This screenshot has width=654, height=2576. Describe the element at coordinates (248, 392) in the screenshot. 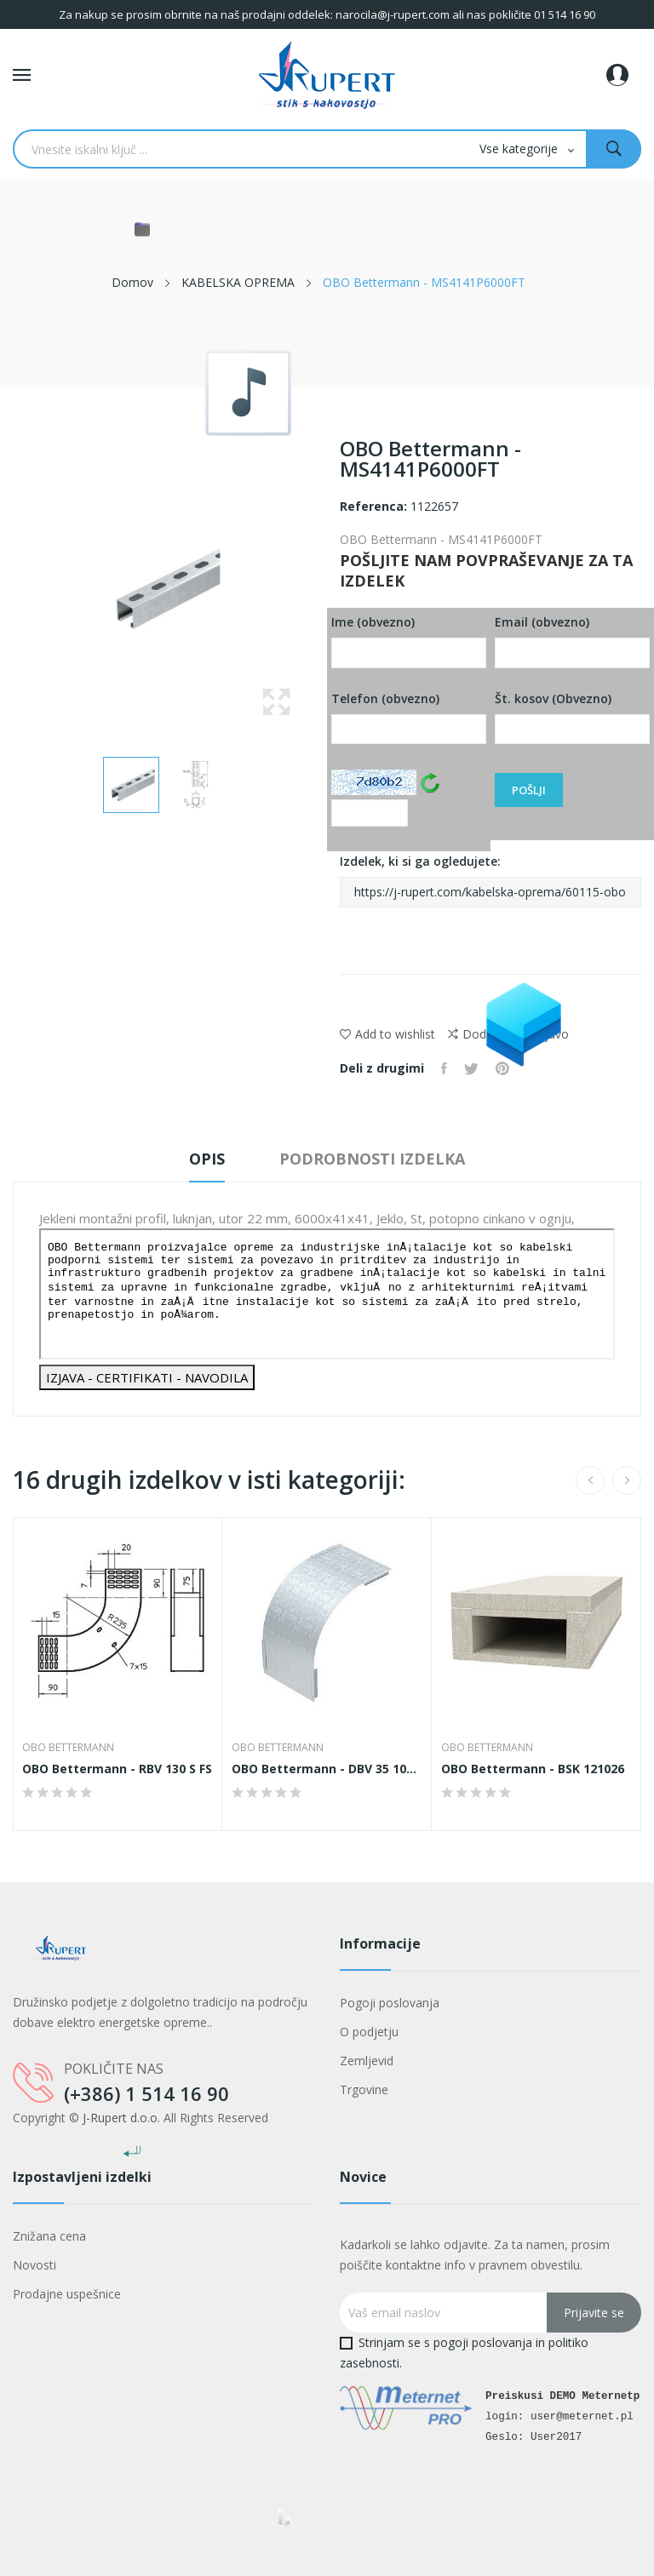

I see `indicates a music or audio file` at that location.